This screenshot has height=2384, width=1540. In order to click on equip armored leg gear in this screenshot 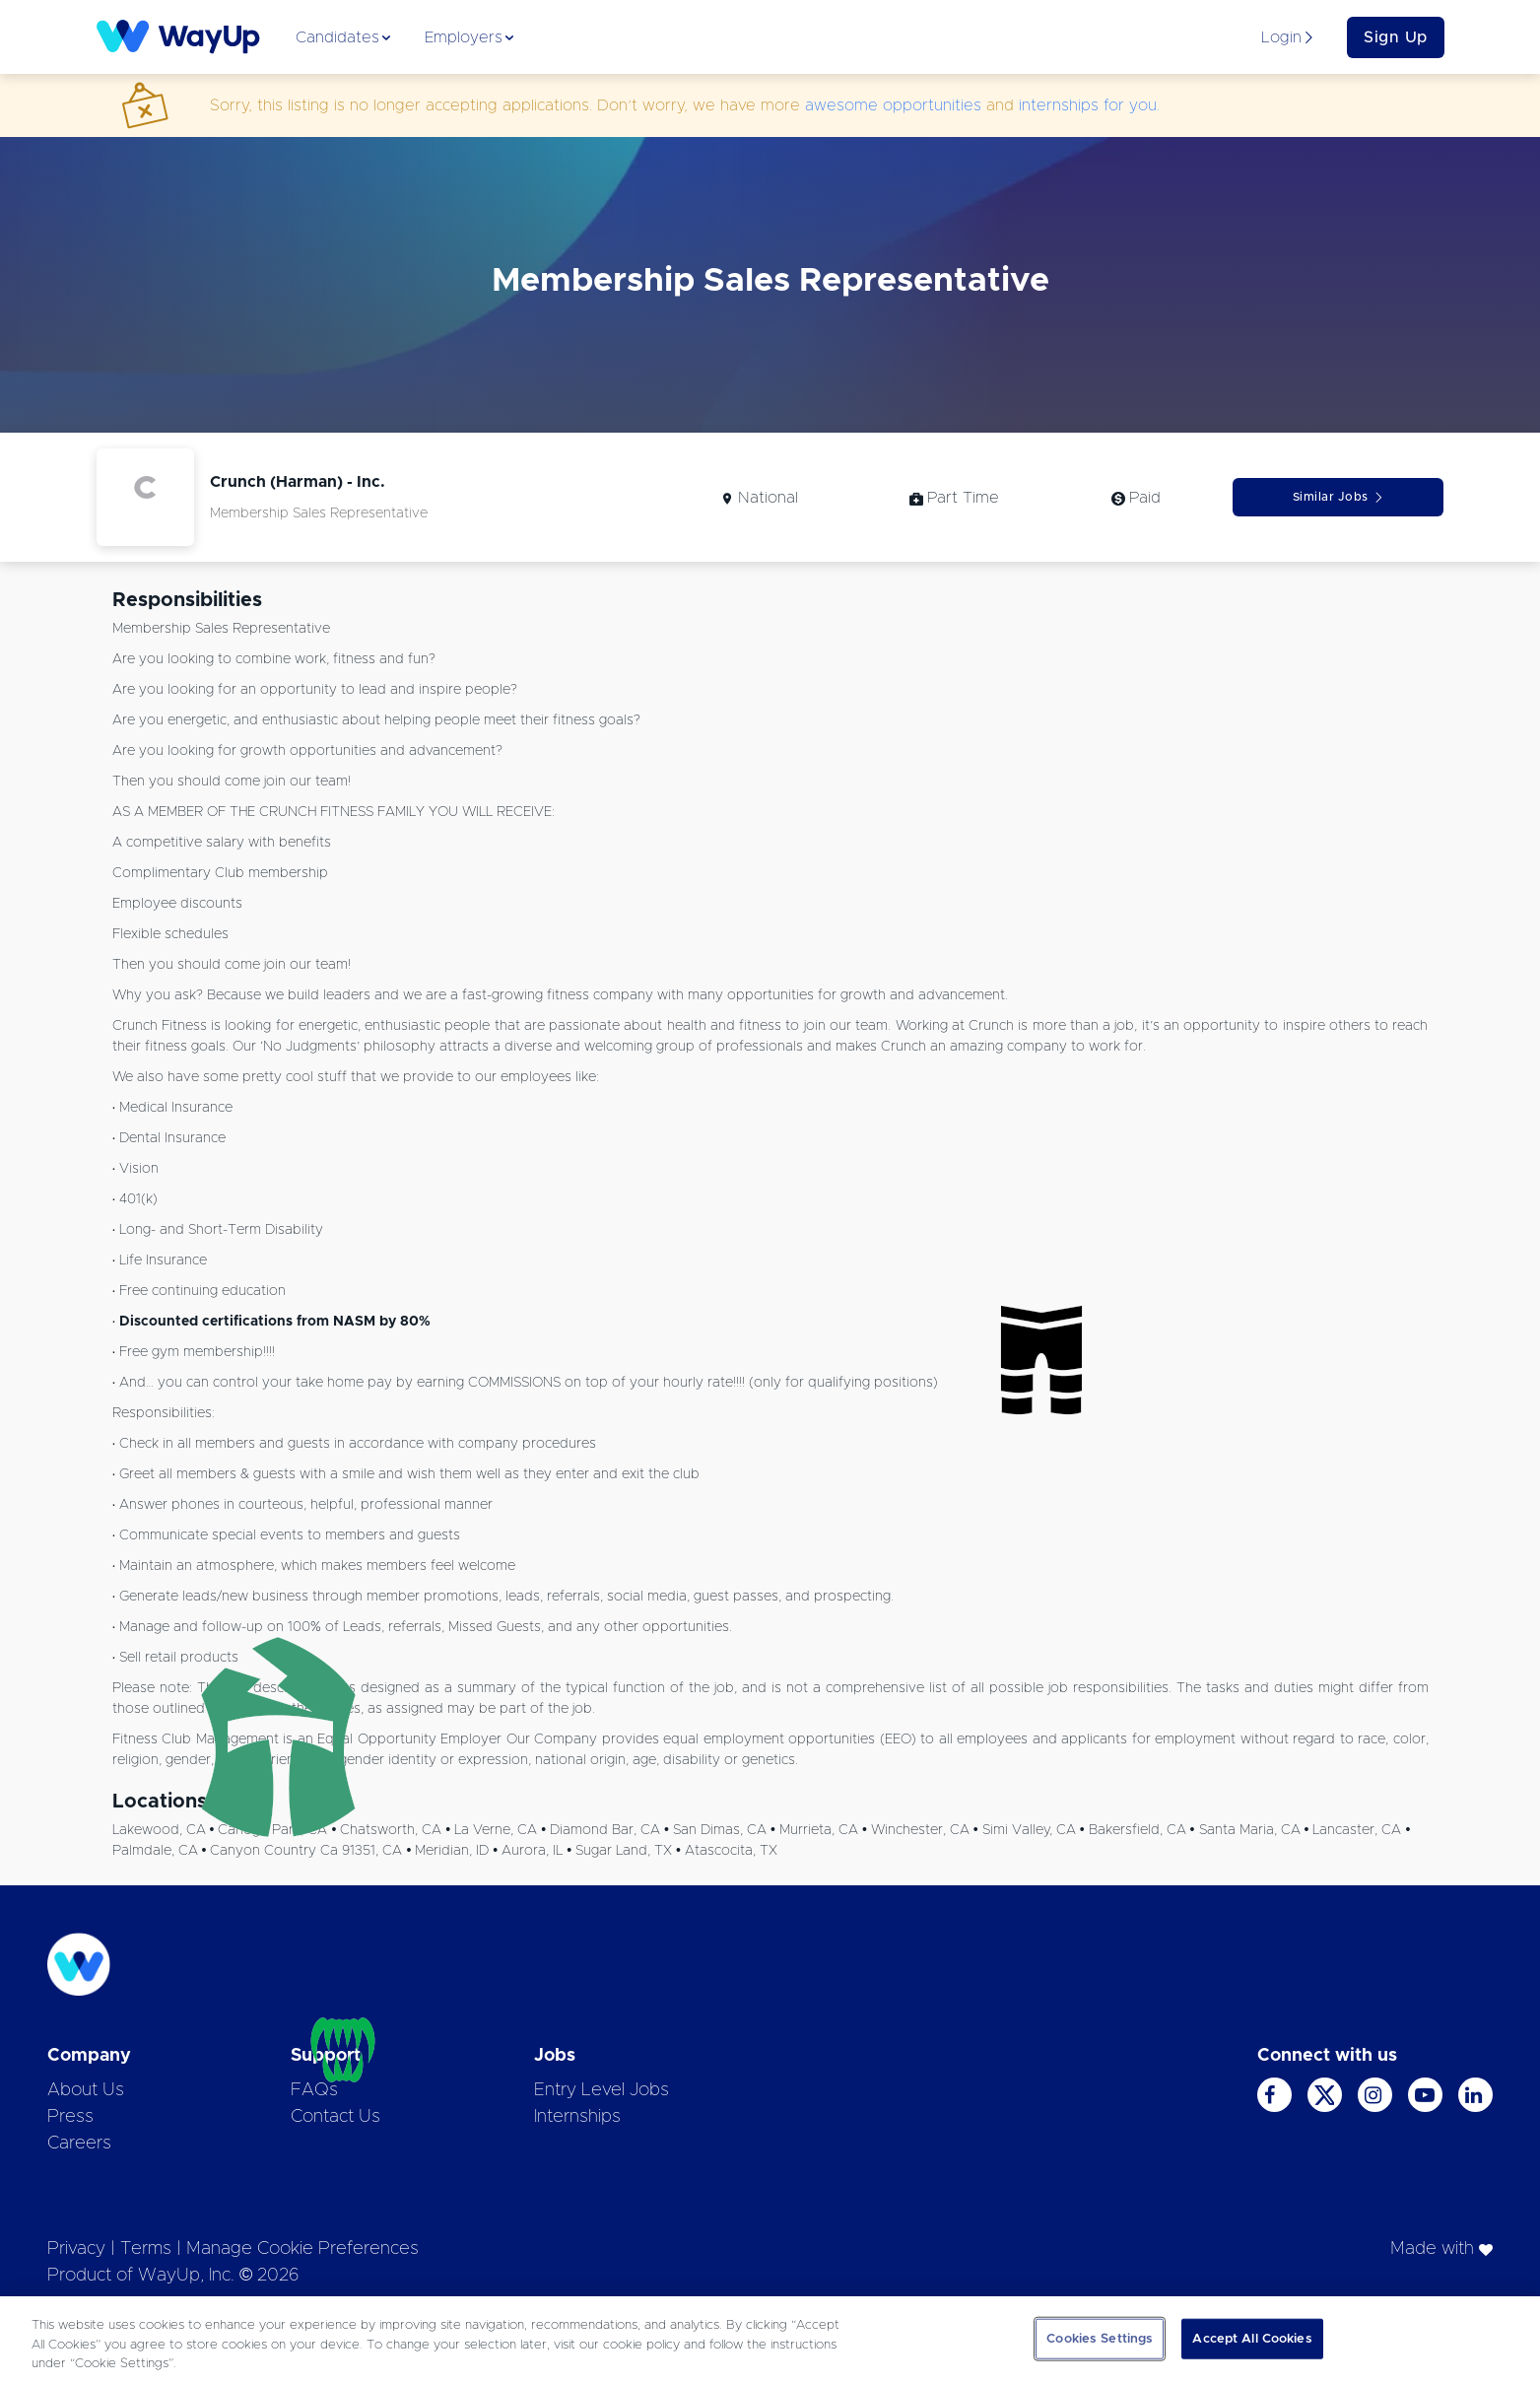, I will do `click(1041, 1360)`.